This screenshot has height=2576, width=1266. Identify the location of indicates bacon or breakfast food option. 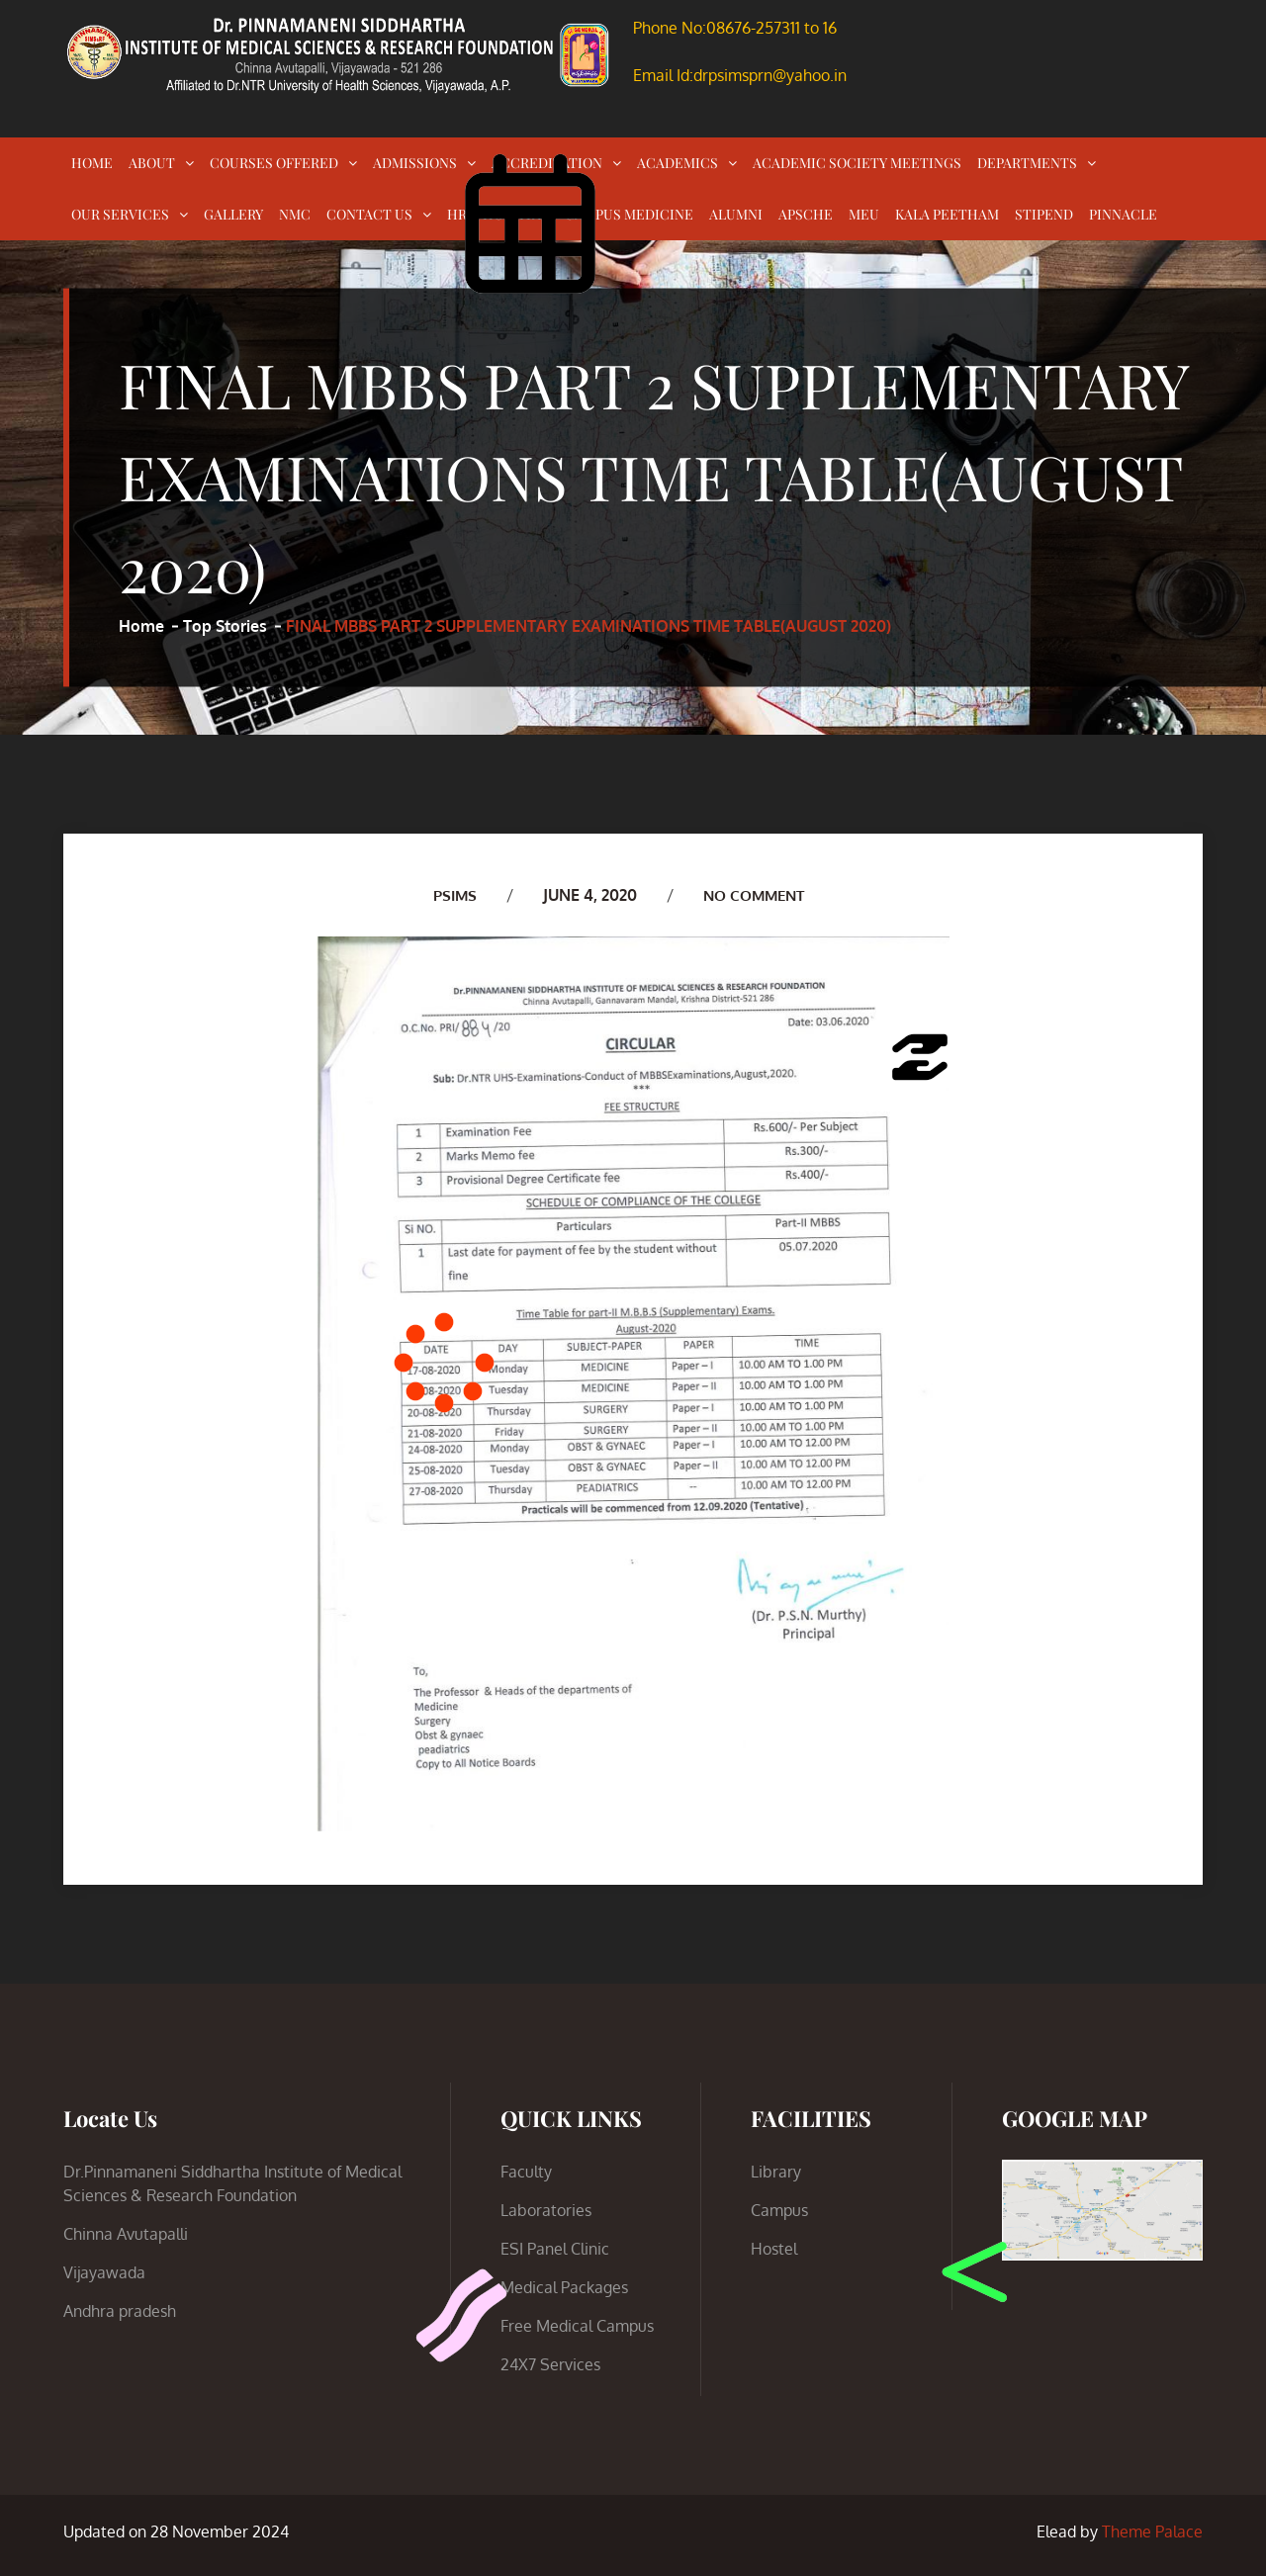
(461, 2315).